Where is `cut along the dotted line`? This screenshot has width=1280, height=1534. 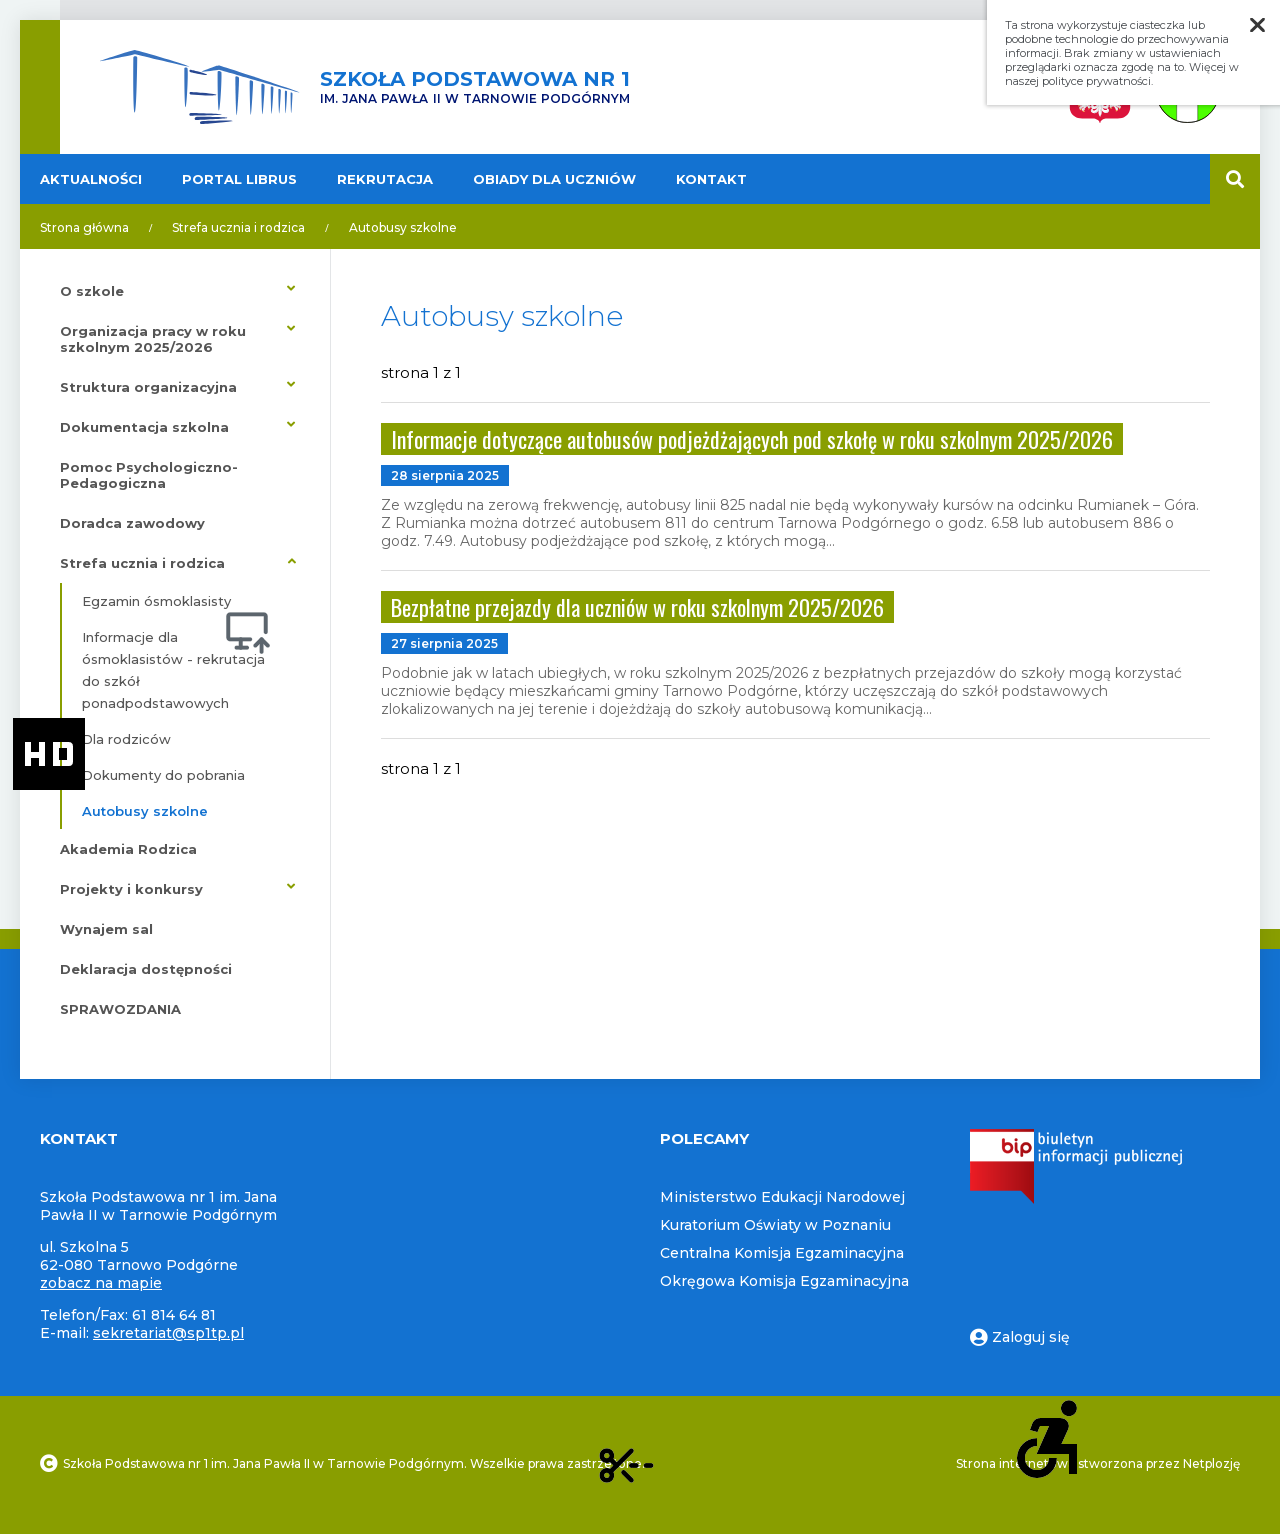 cut along the dotted line is located at coordinates (626, 1465).